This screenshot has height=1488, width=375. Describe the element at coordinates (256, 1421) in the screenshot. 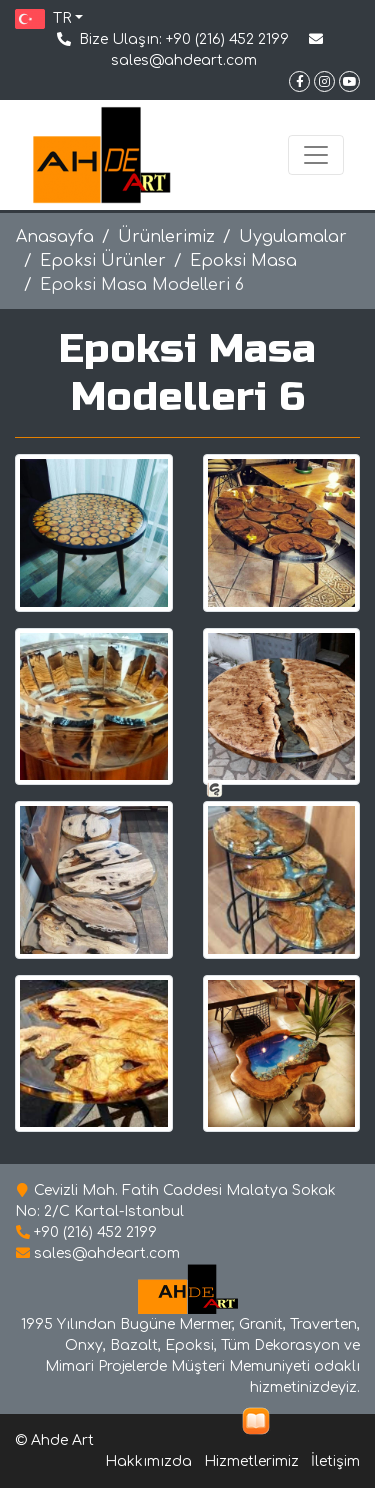

I see `open the books app` at that location.